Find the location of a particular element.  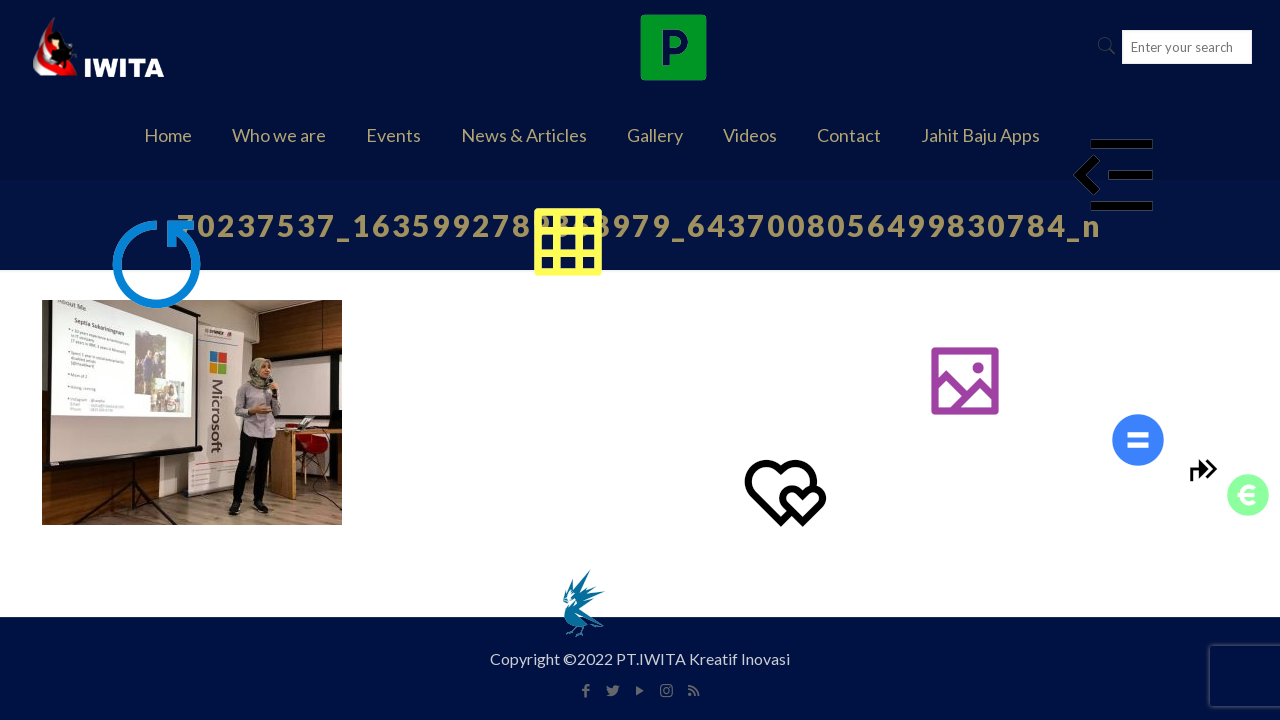

view euro currency or payment options is located at coordinates (1248, 495).